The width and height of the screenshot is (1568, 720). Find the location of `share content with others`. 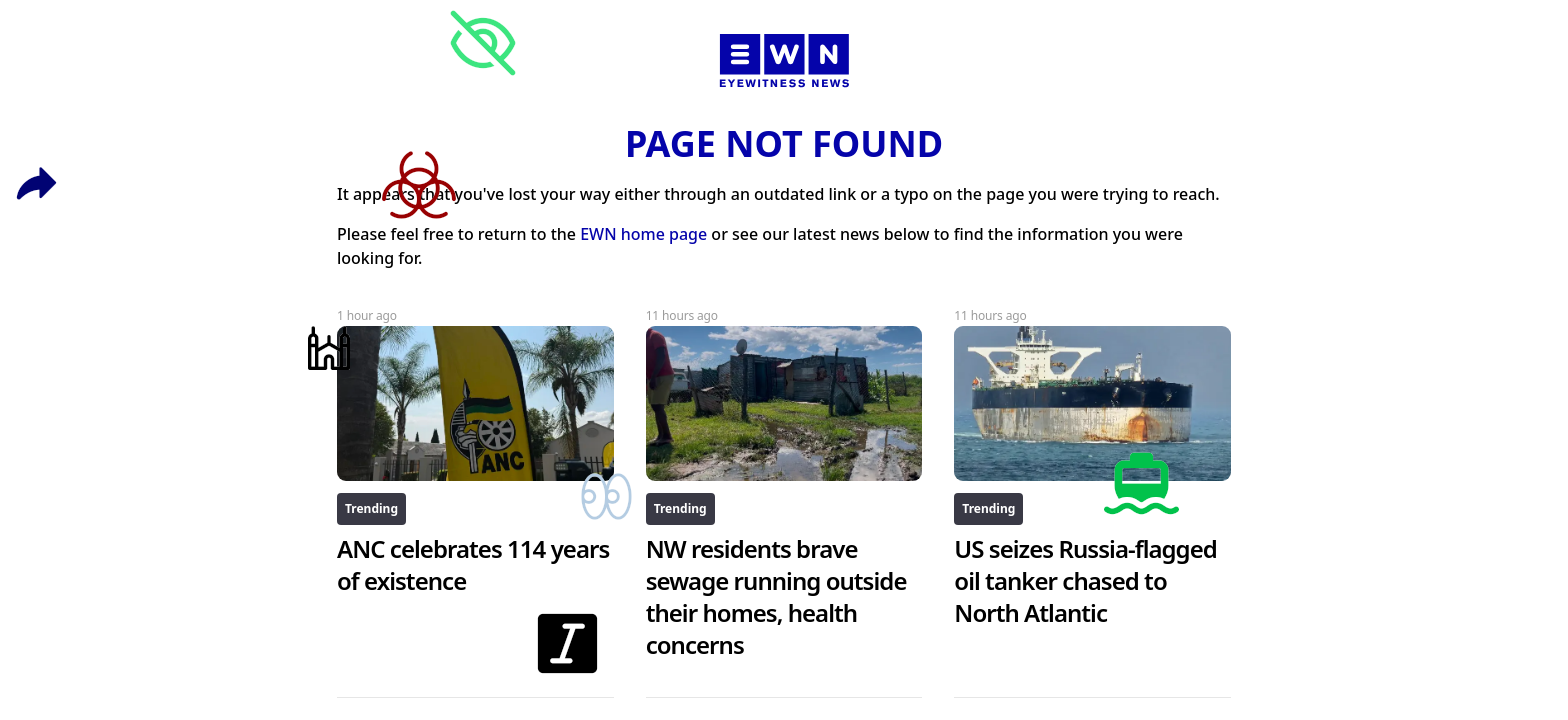

share content with others is located at coordinates (36, 185).